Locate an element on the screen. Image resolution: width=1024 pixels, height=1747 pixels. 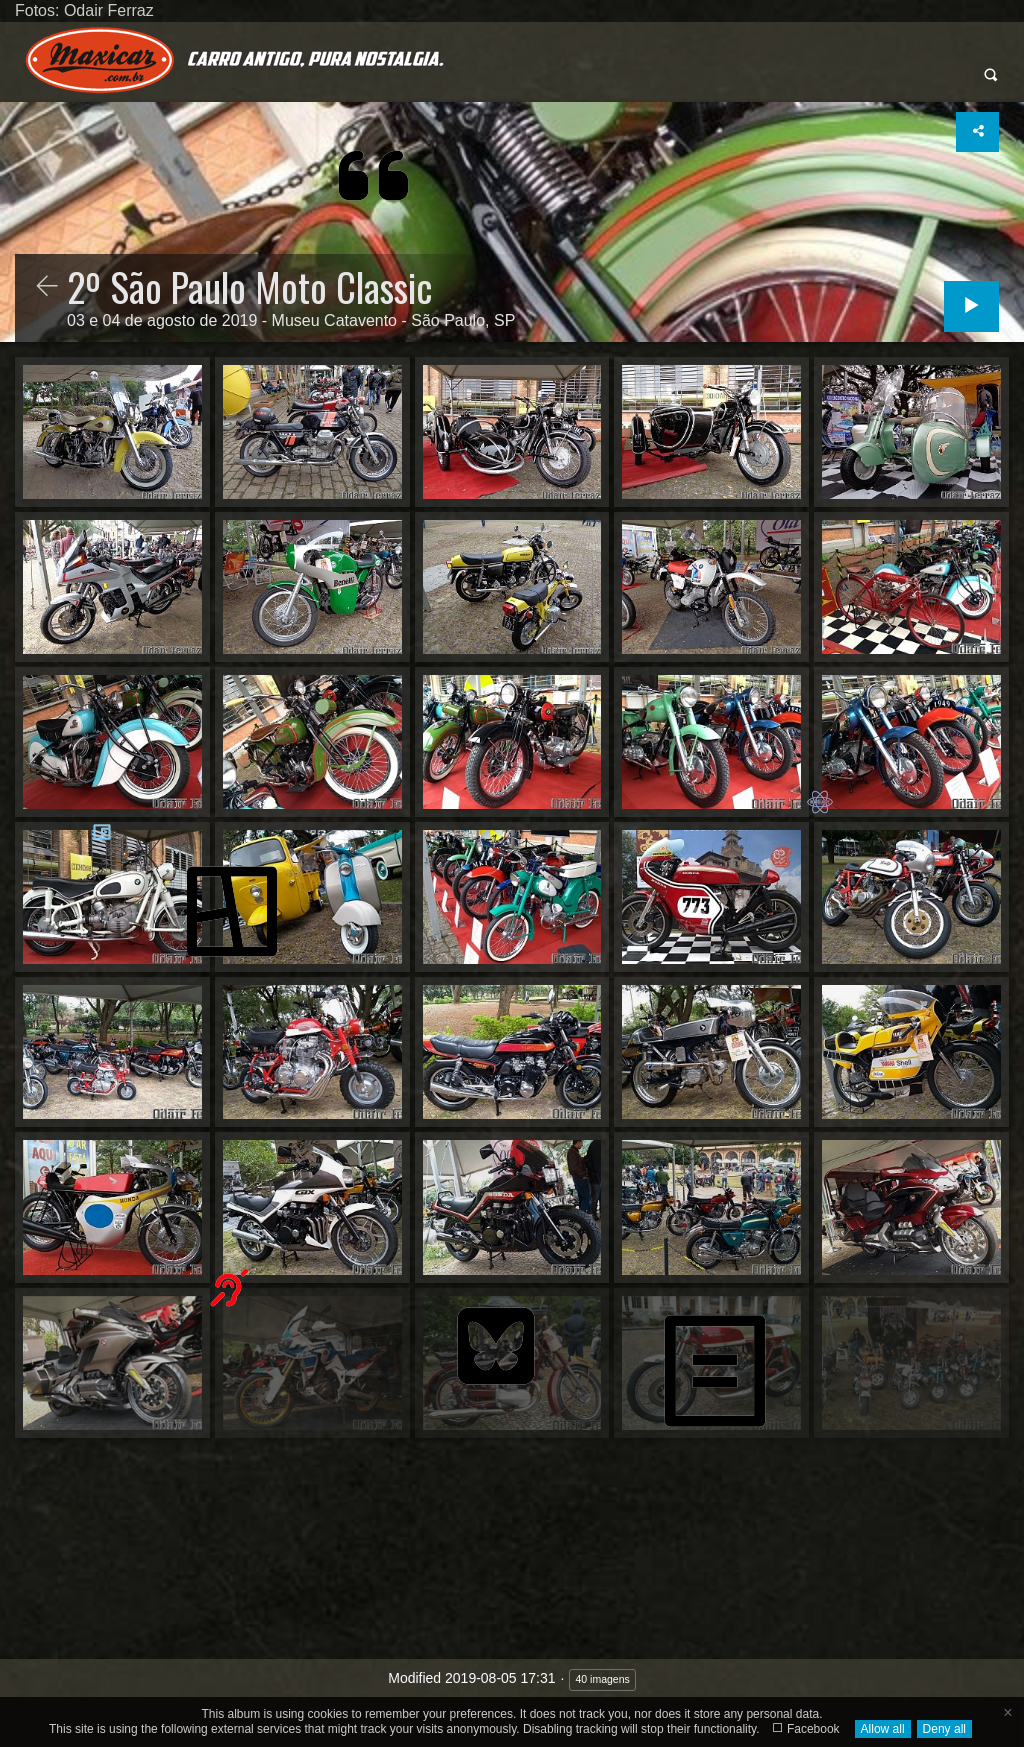
view invoice or billing details is located at coordinates (715, 1371).